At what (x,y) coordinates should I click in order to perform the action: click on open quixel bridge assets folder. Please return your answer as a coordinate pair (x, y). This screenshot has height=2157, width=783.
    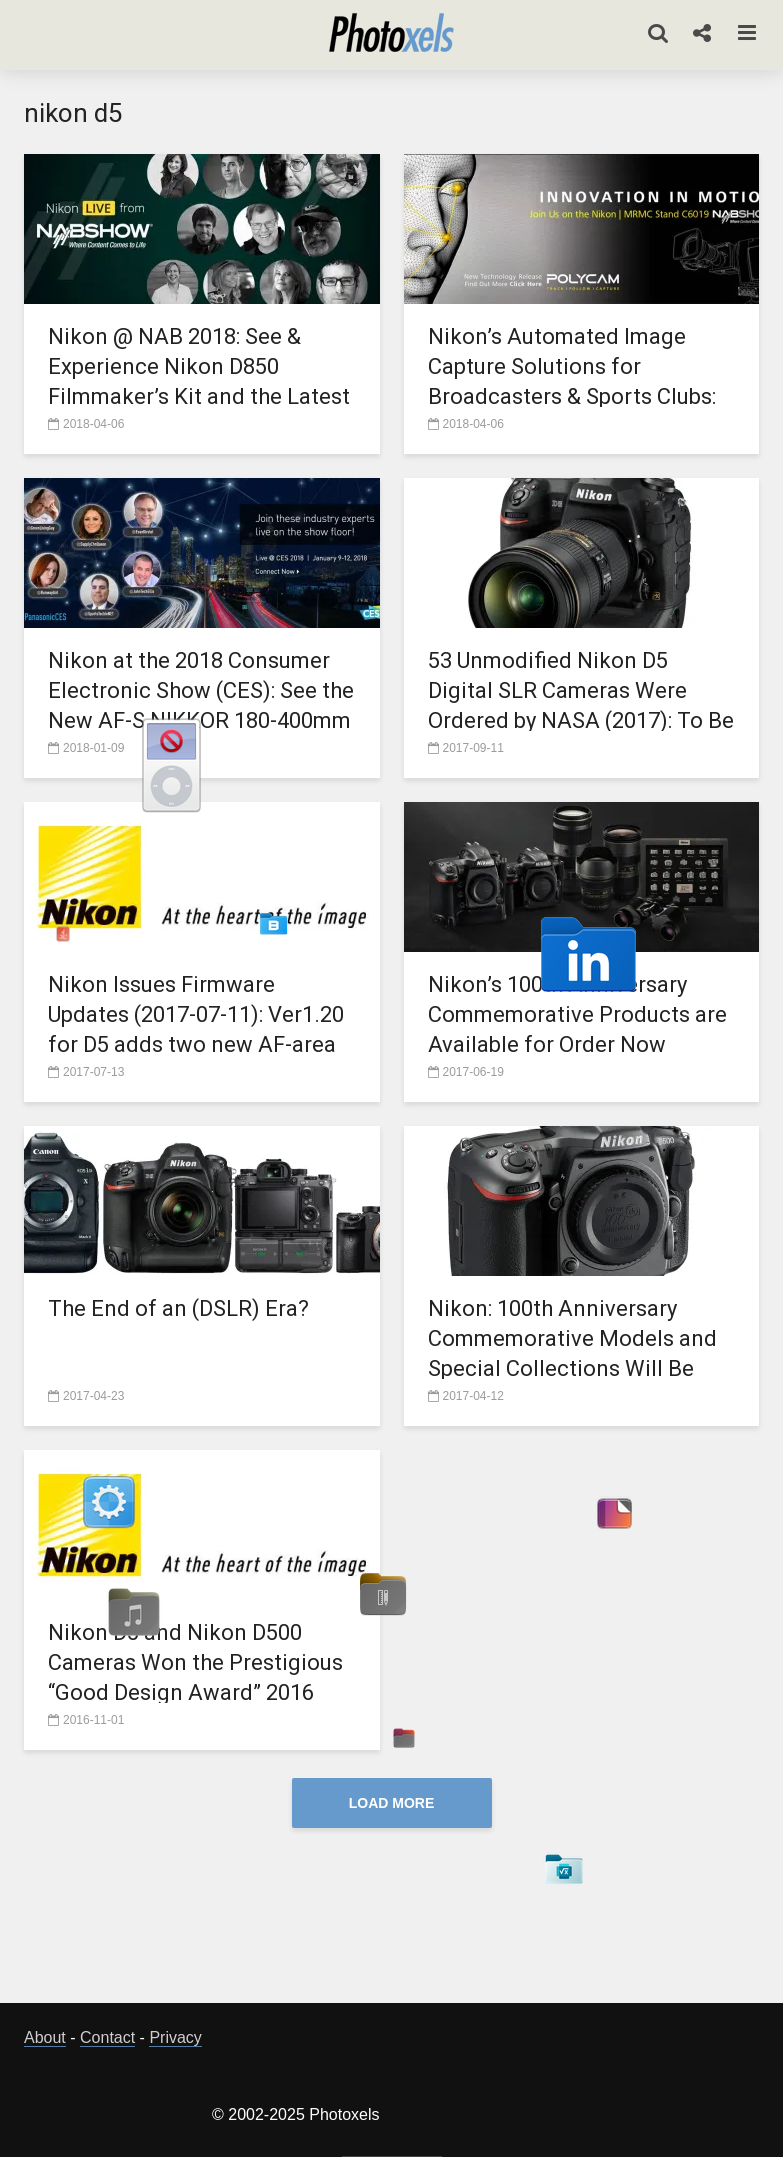
    Looking at the image, I should click on (273, 924).